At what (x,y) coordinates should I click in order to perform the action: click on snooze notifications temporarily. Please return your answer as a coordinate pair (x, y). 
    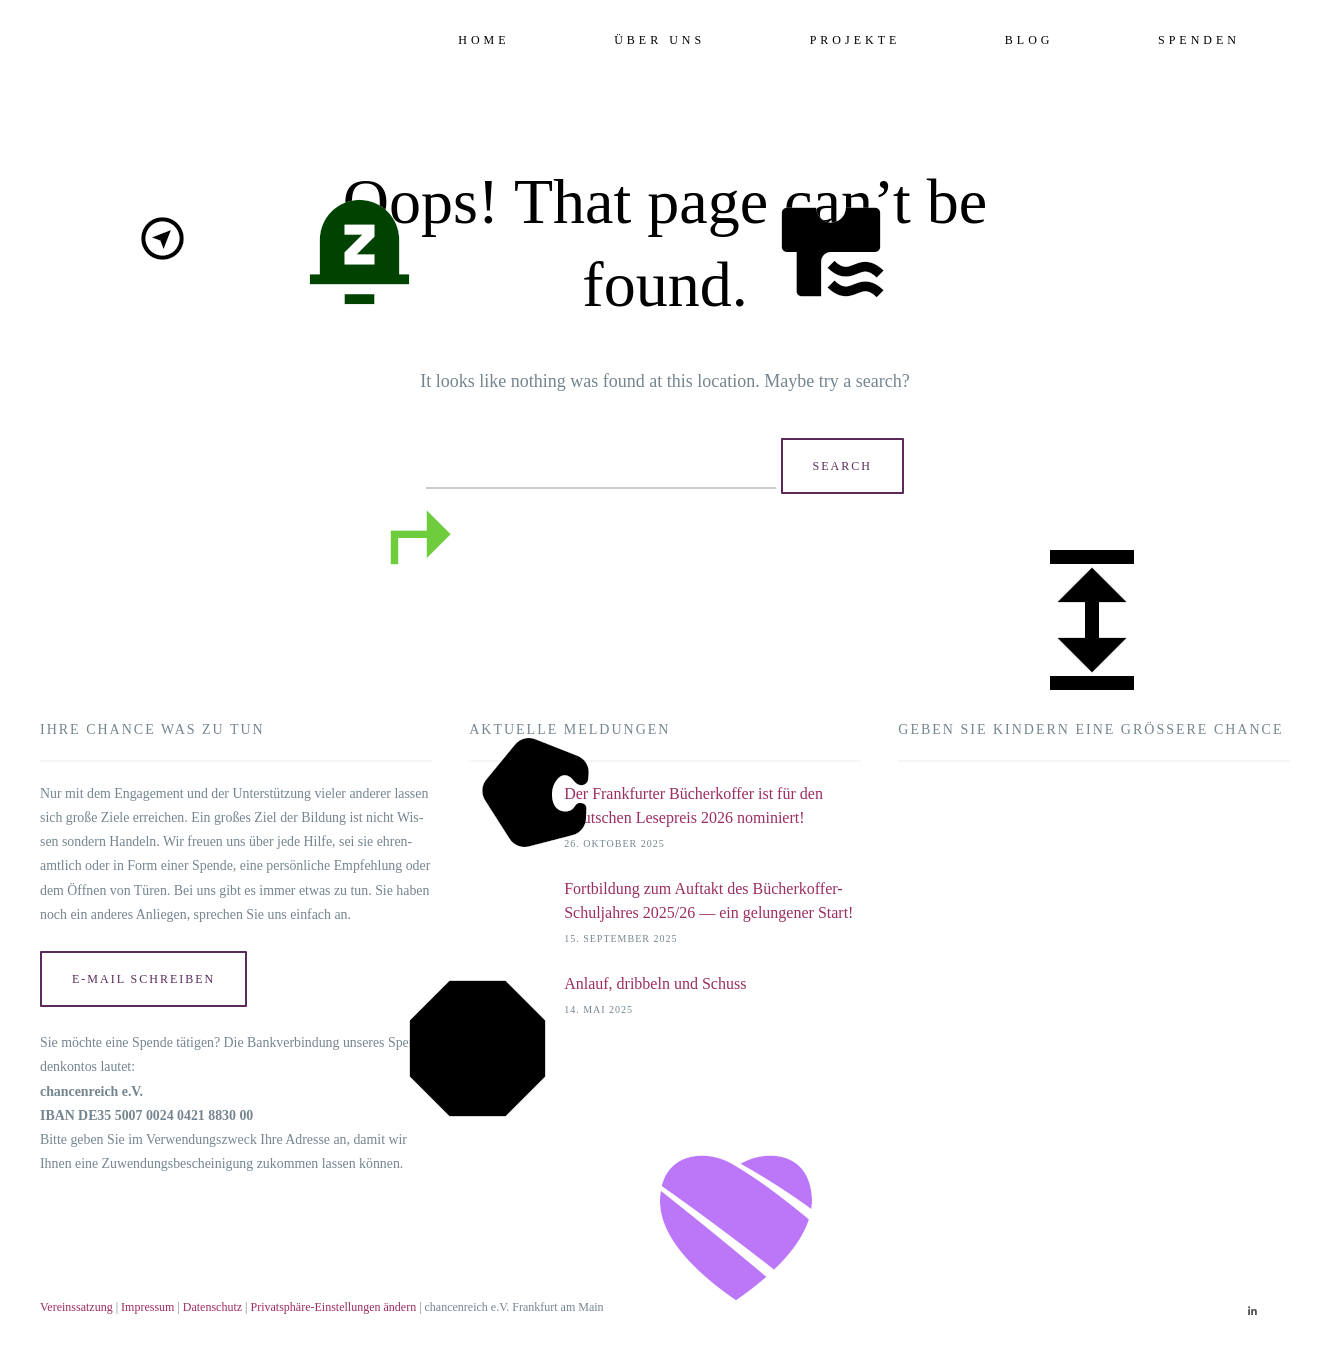
    Looking at the image, I should click on (359, 249).